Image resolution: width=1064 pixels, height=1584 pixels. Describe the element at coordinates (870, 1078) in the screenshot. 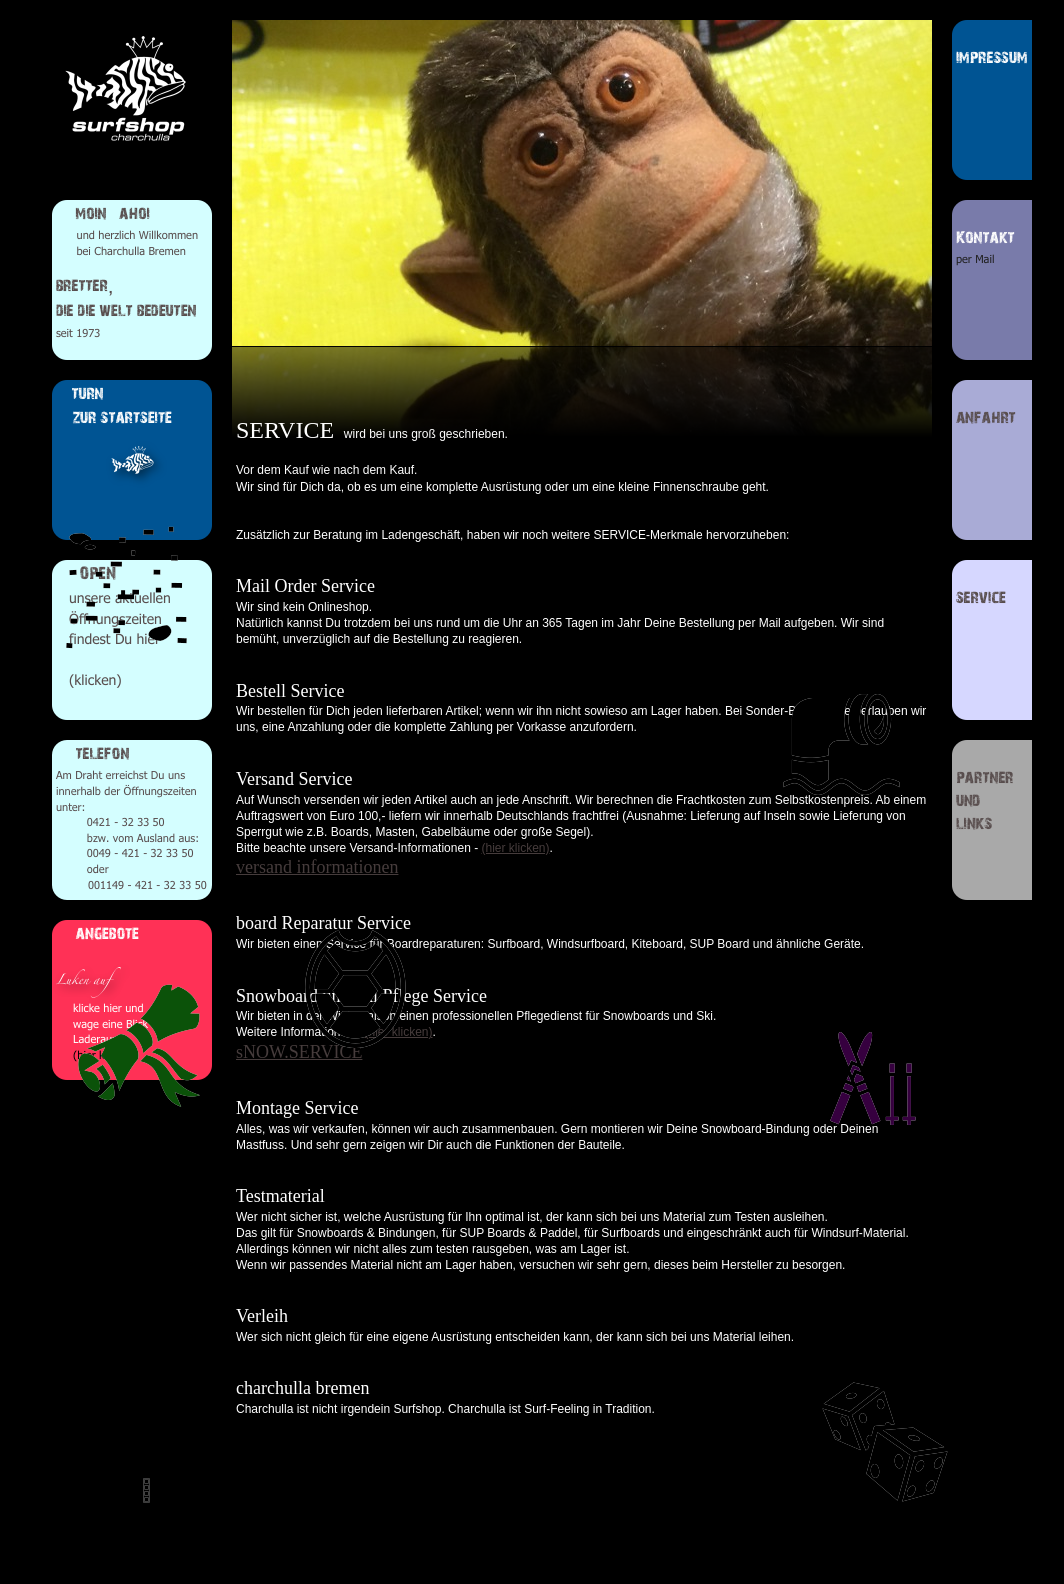

I see `browse skiing or winter sports activities` at that location.